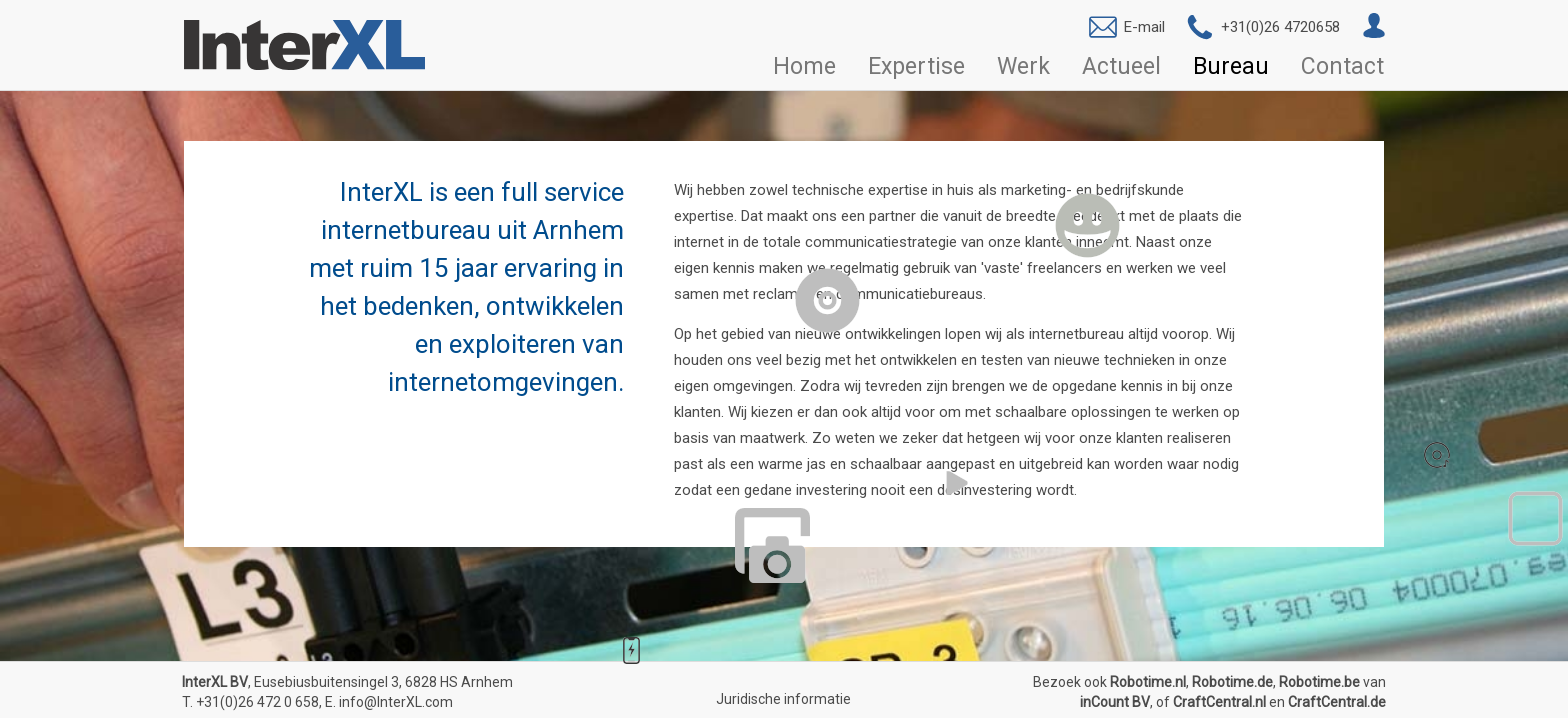  I want to click on take a screenshot, so click(772, 545).